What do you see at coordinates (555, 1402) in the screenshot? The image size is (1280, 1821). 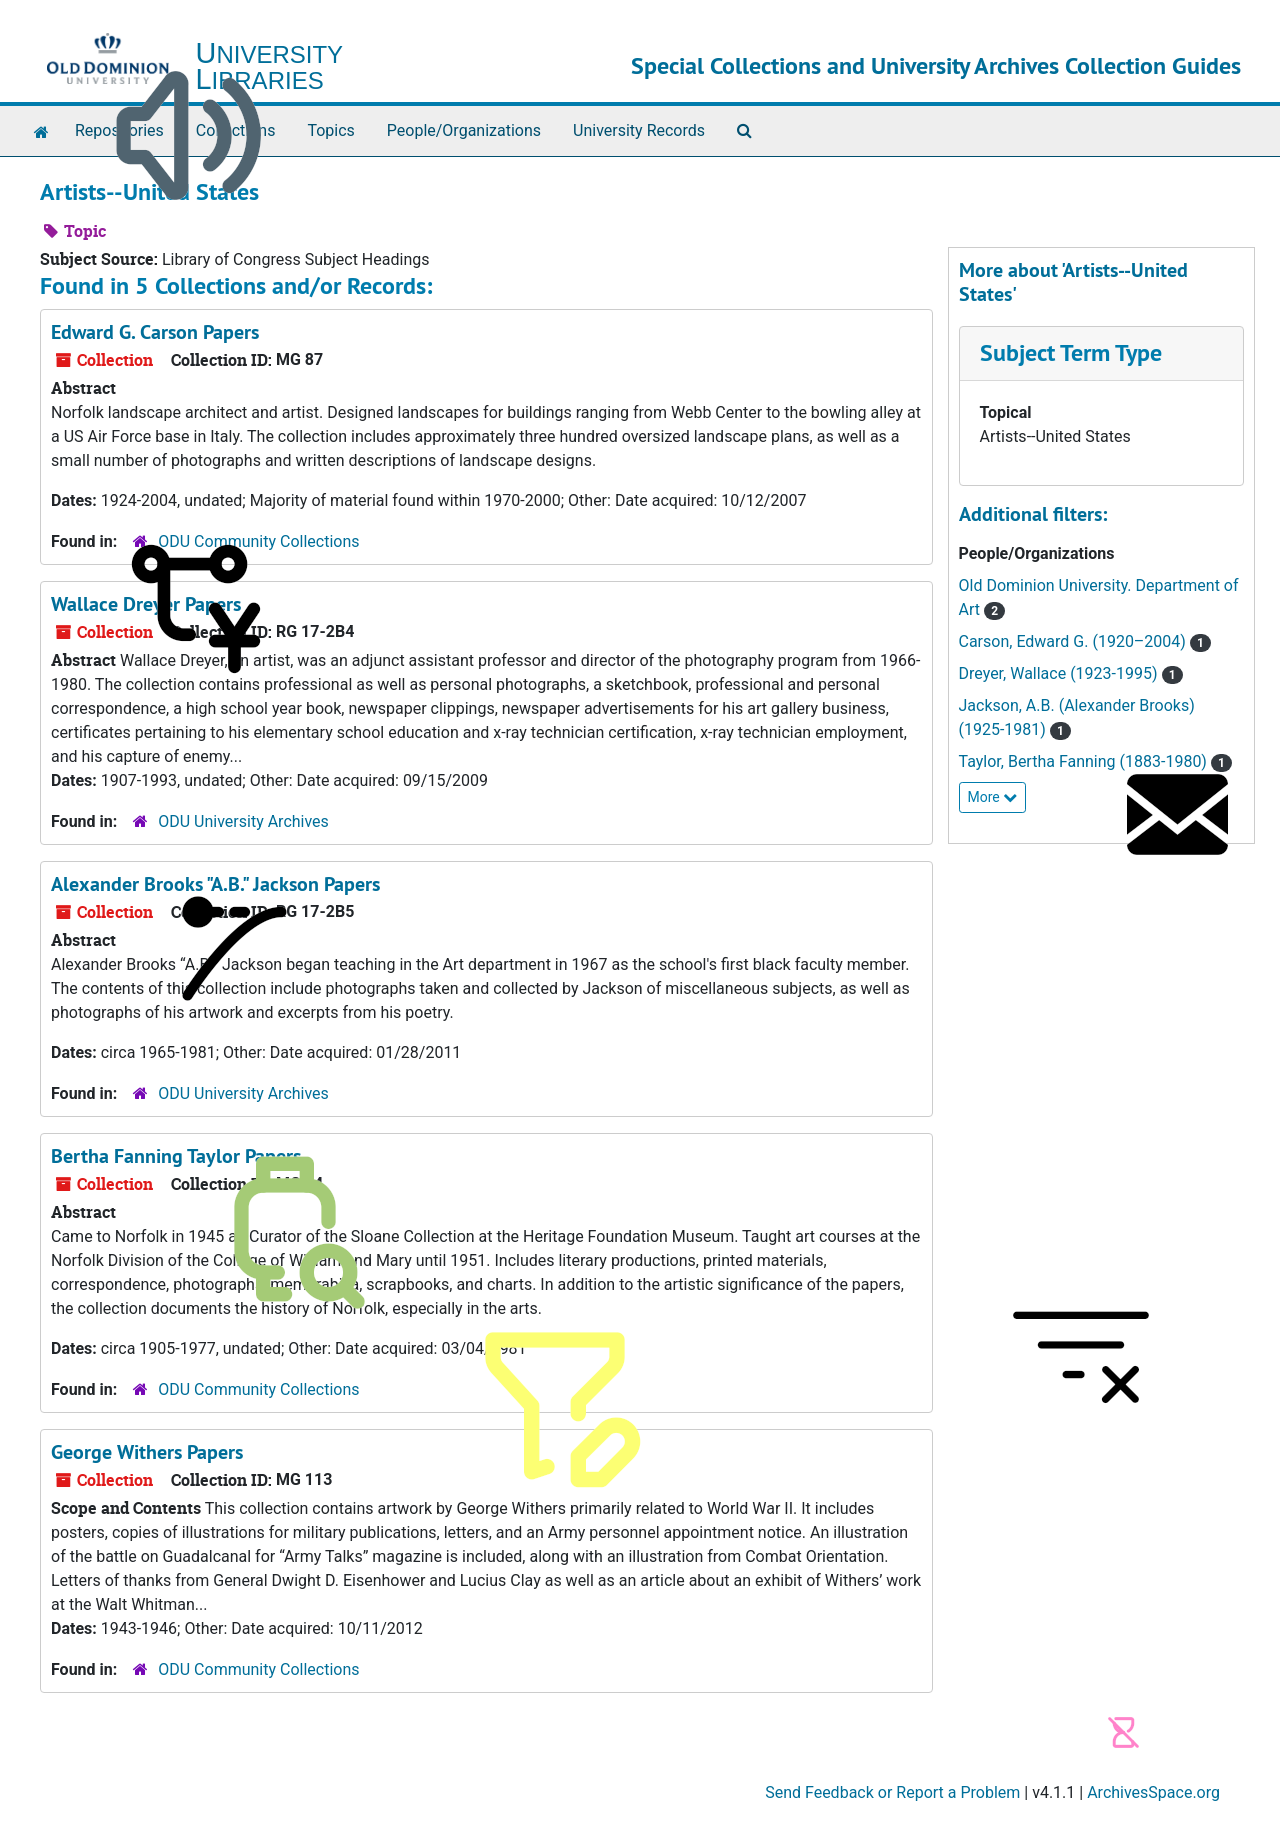 I see `edit filter settings` at bounding box center [555, 1402].